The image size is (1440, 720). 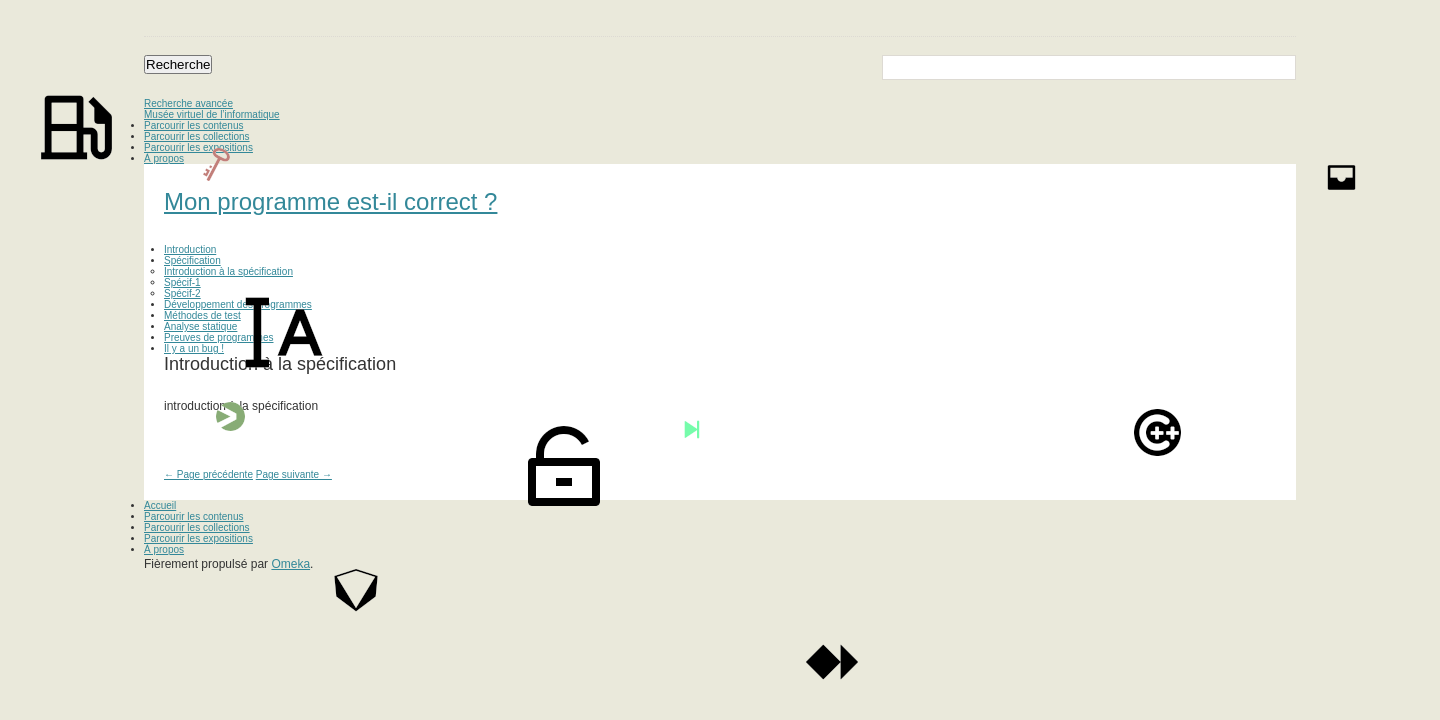 What do you see at coordinates (356, 589) in the screenshot?
I see `openbase logo` at bounding box center [356, 589].